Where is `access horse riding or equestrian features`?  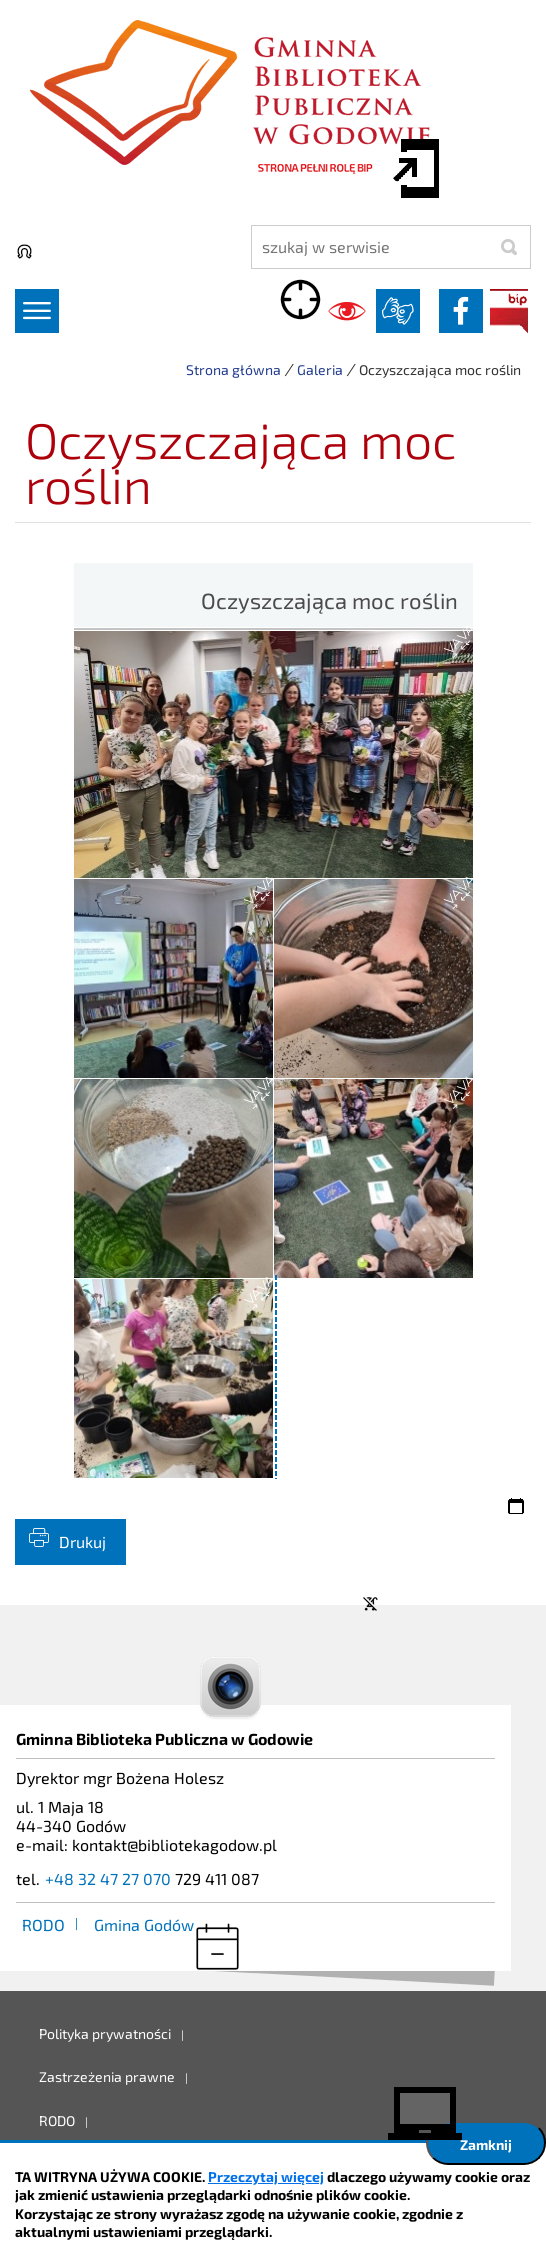
access horse riding or equestrian features is located at coordinates (24, 251).